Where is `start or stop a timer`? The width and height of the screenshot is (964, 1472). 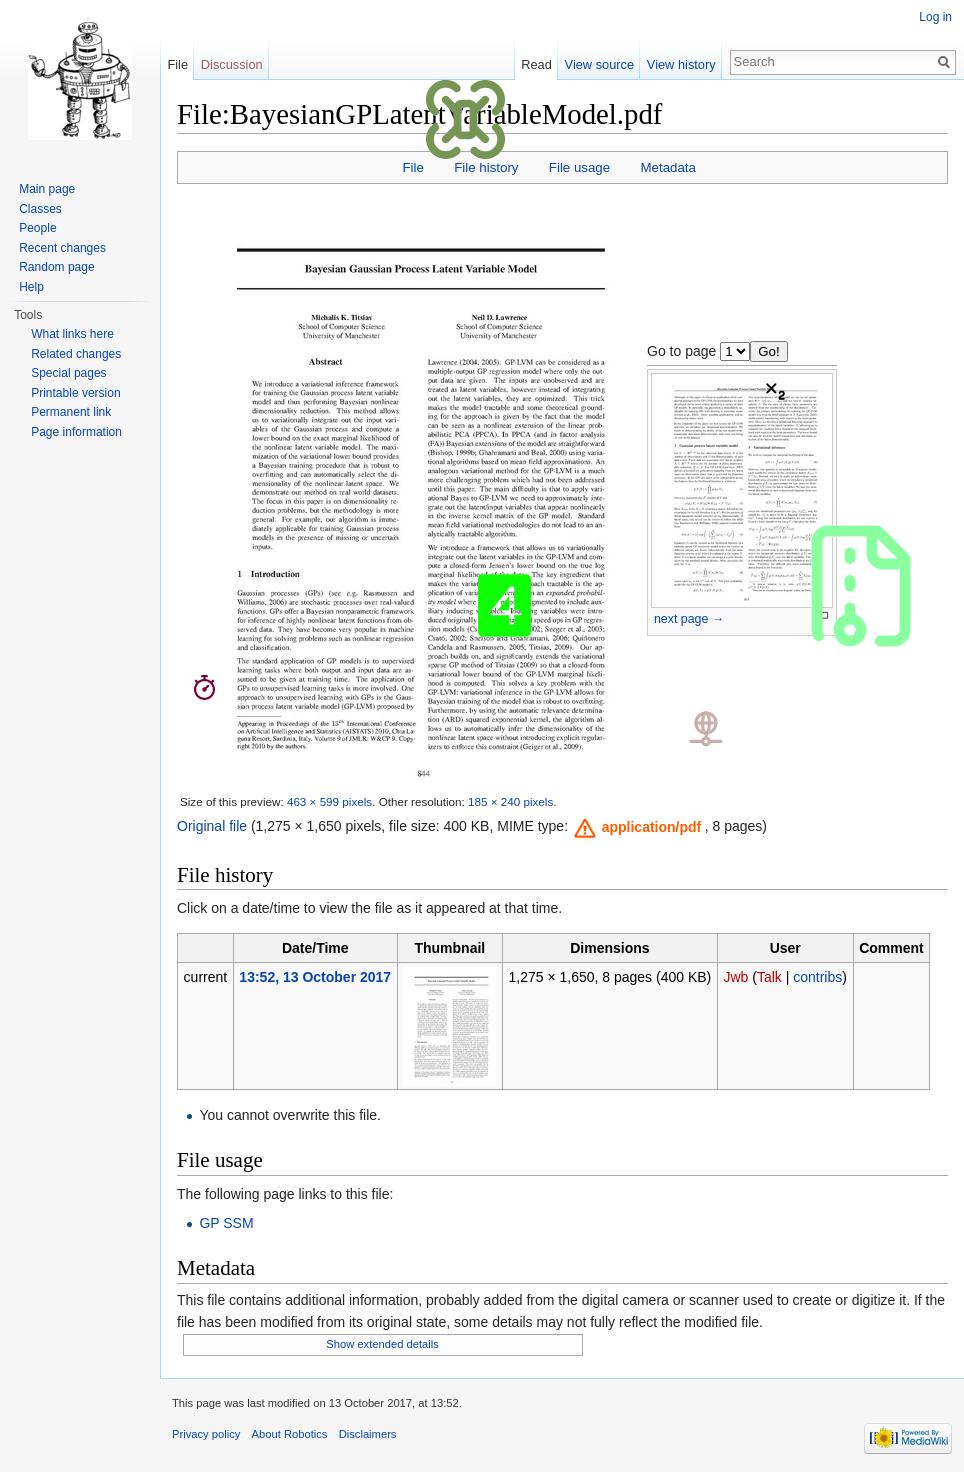
start or stop a timer is located at coordinates (204, 687).